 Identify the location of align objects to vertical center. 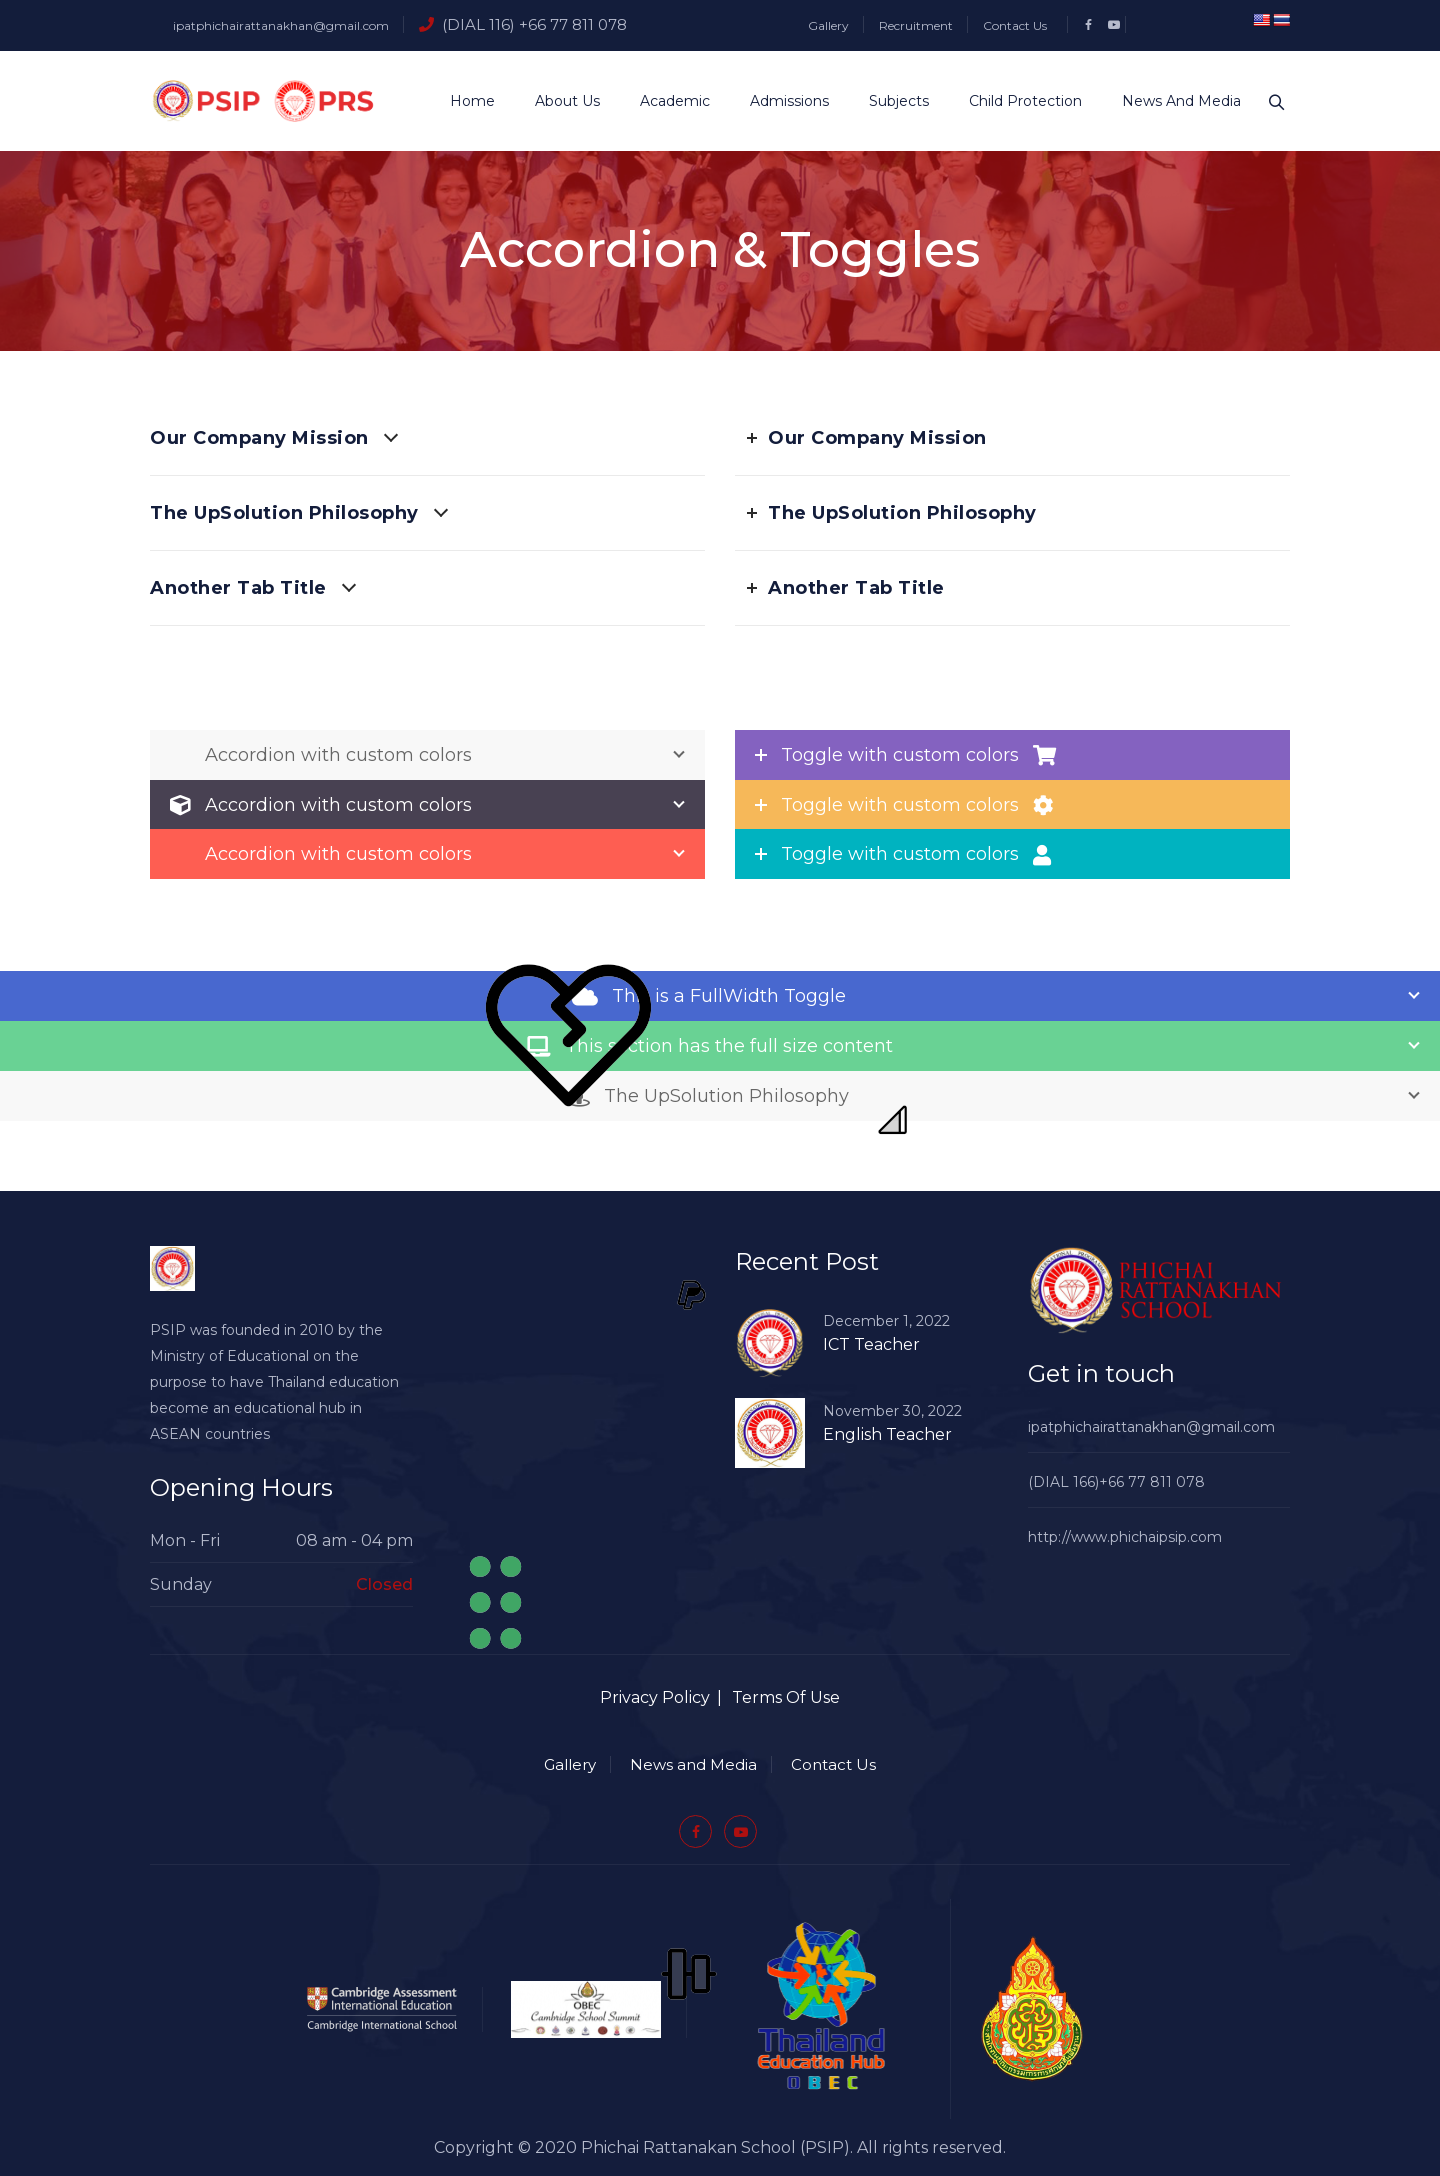
(689, 1974).